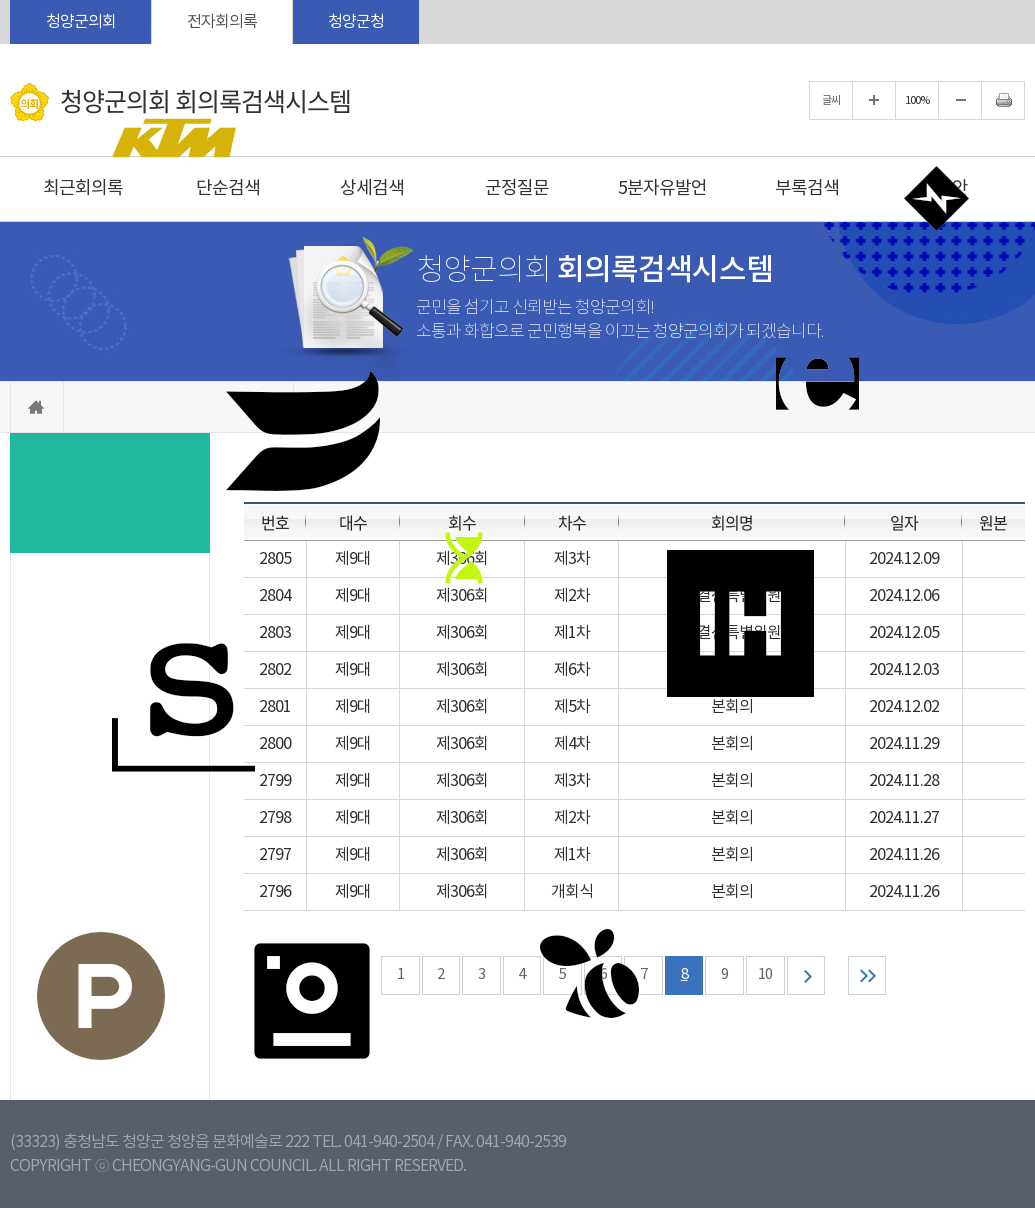 The image size is (1035, 1208). Describe the element at coordinates (312, 1001) in the screenshot. I see `access polaroid or instant camera features` at that location.